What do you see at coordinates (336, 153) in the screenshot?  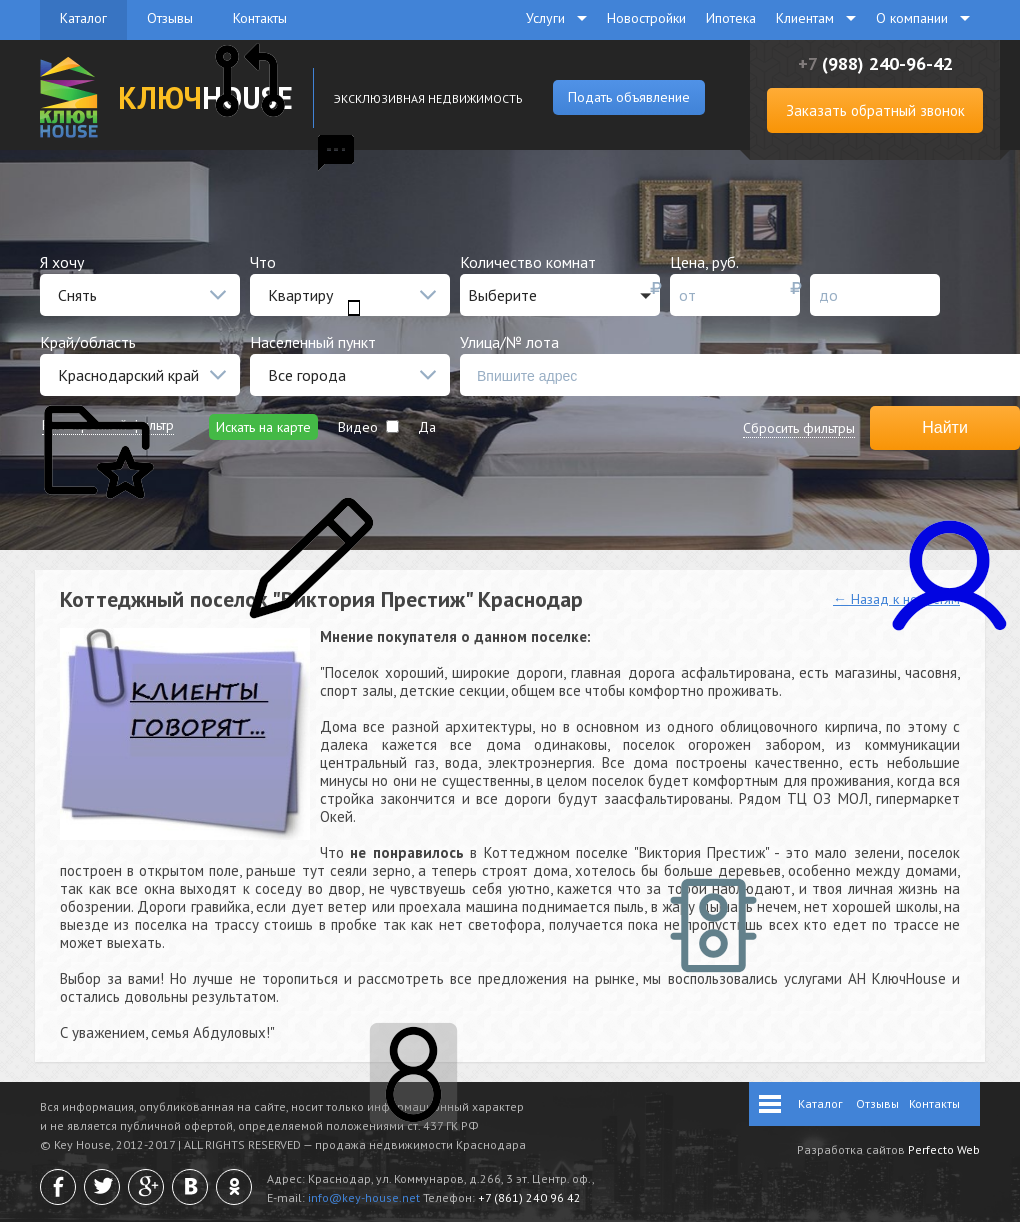 I see `open text messages` at bounding box center [336, 153].